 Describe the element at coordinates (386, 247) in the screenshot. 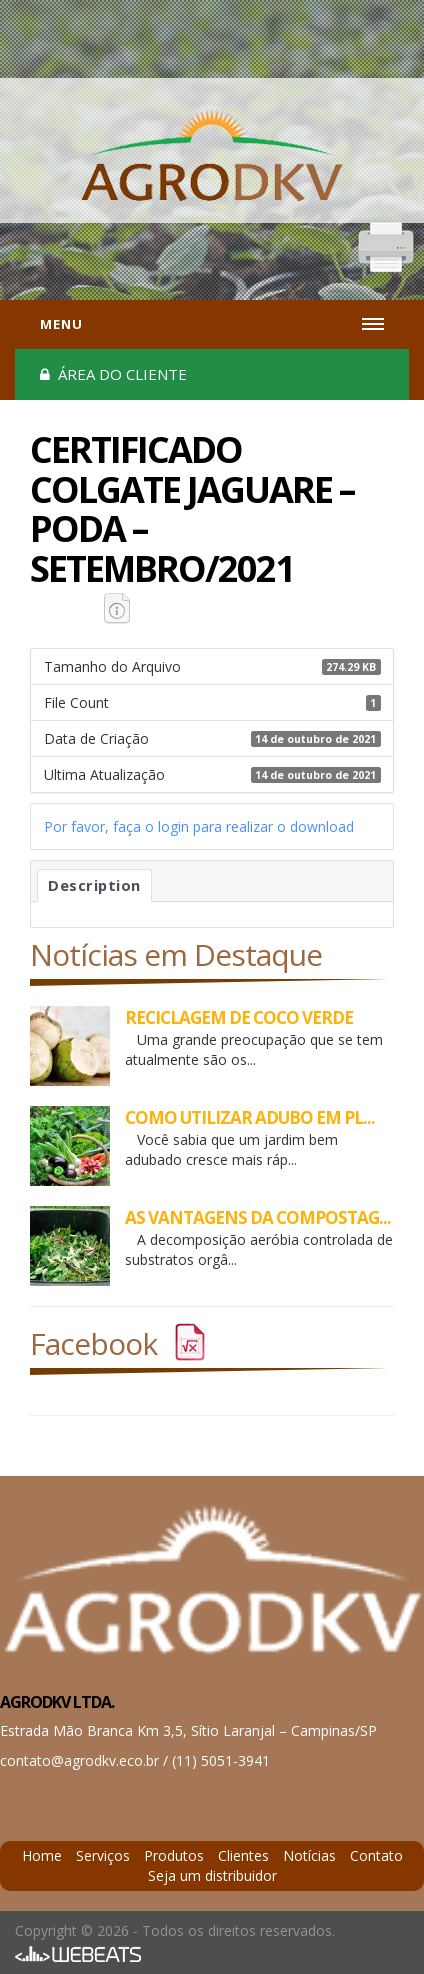

I see `print the current document` at that location.